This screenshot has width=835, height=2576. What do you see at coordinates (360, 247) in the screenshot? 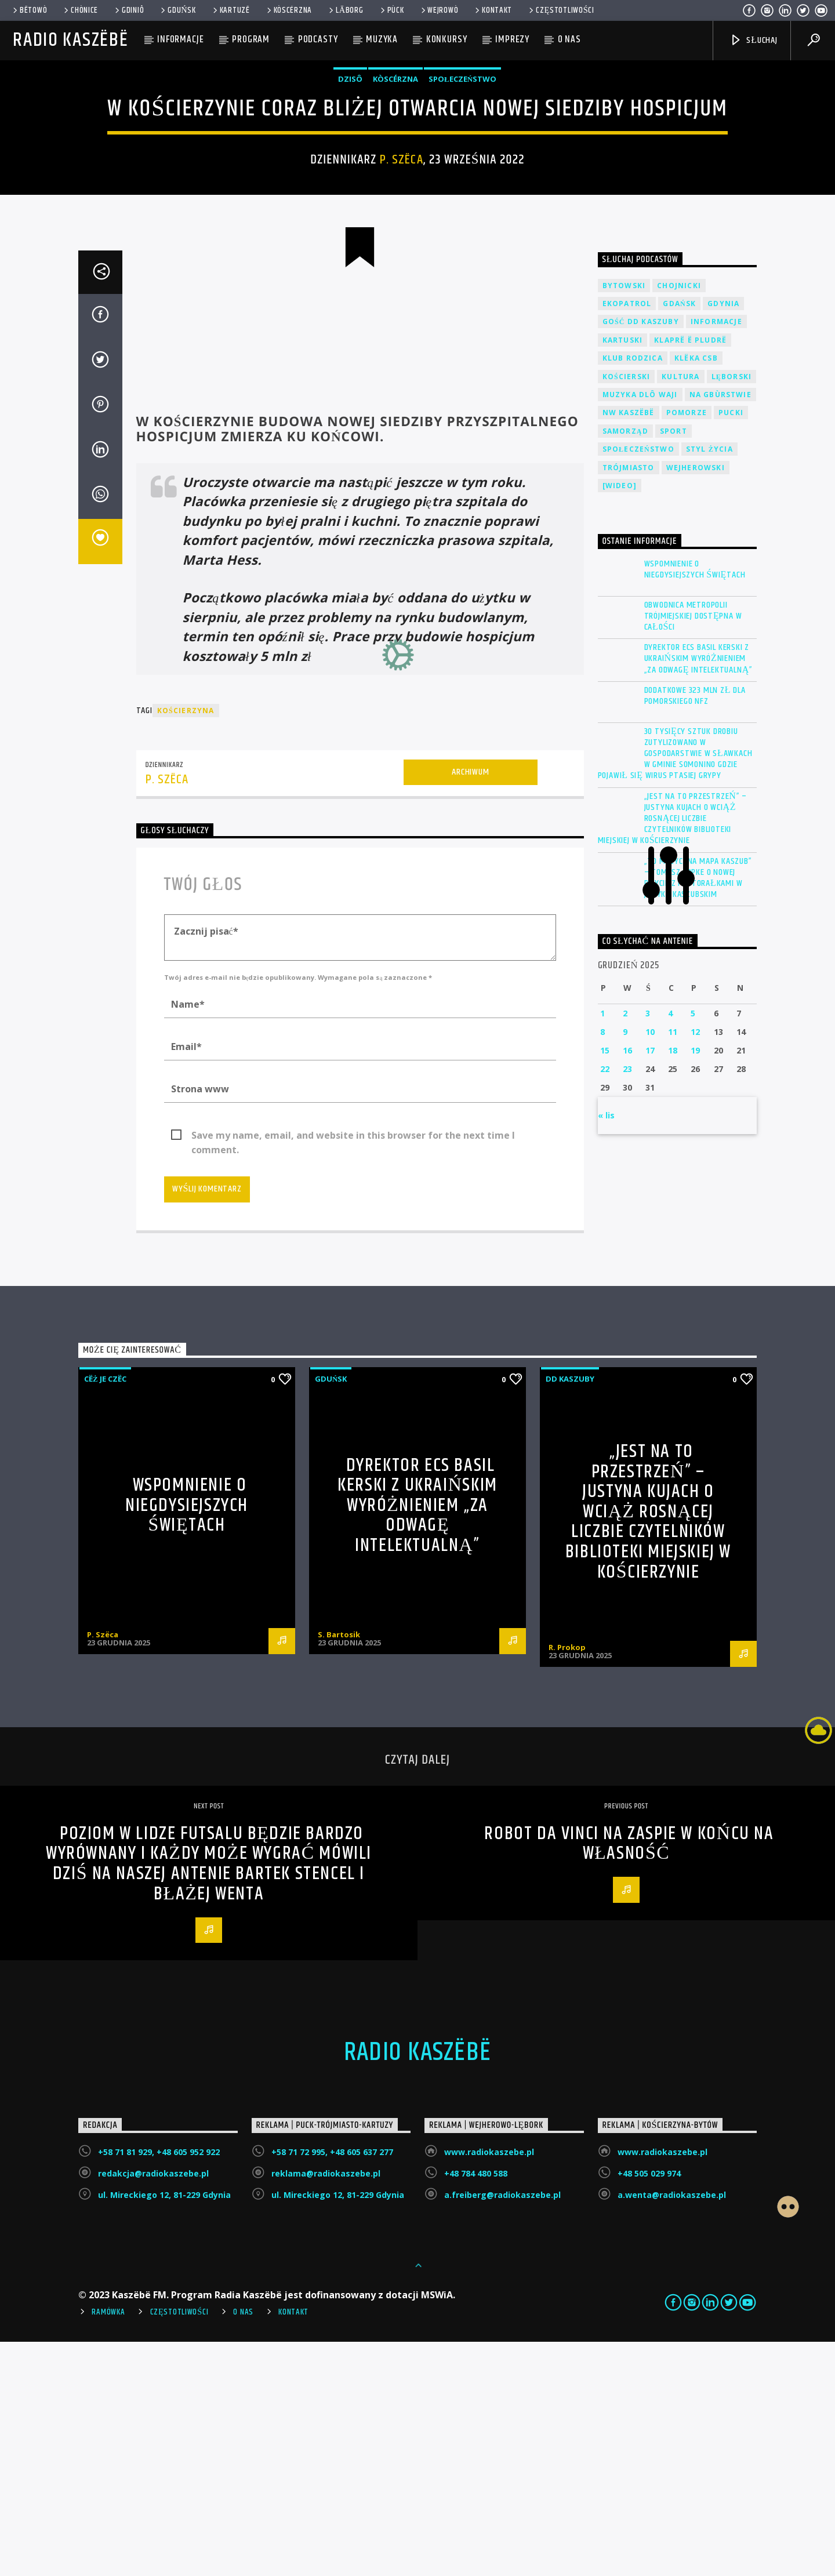
I see `save this item for later` at bounding box center [360, 247].